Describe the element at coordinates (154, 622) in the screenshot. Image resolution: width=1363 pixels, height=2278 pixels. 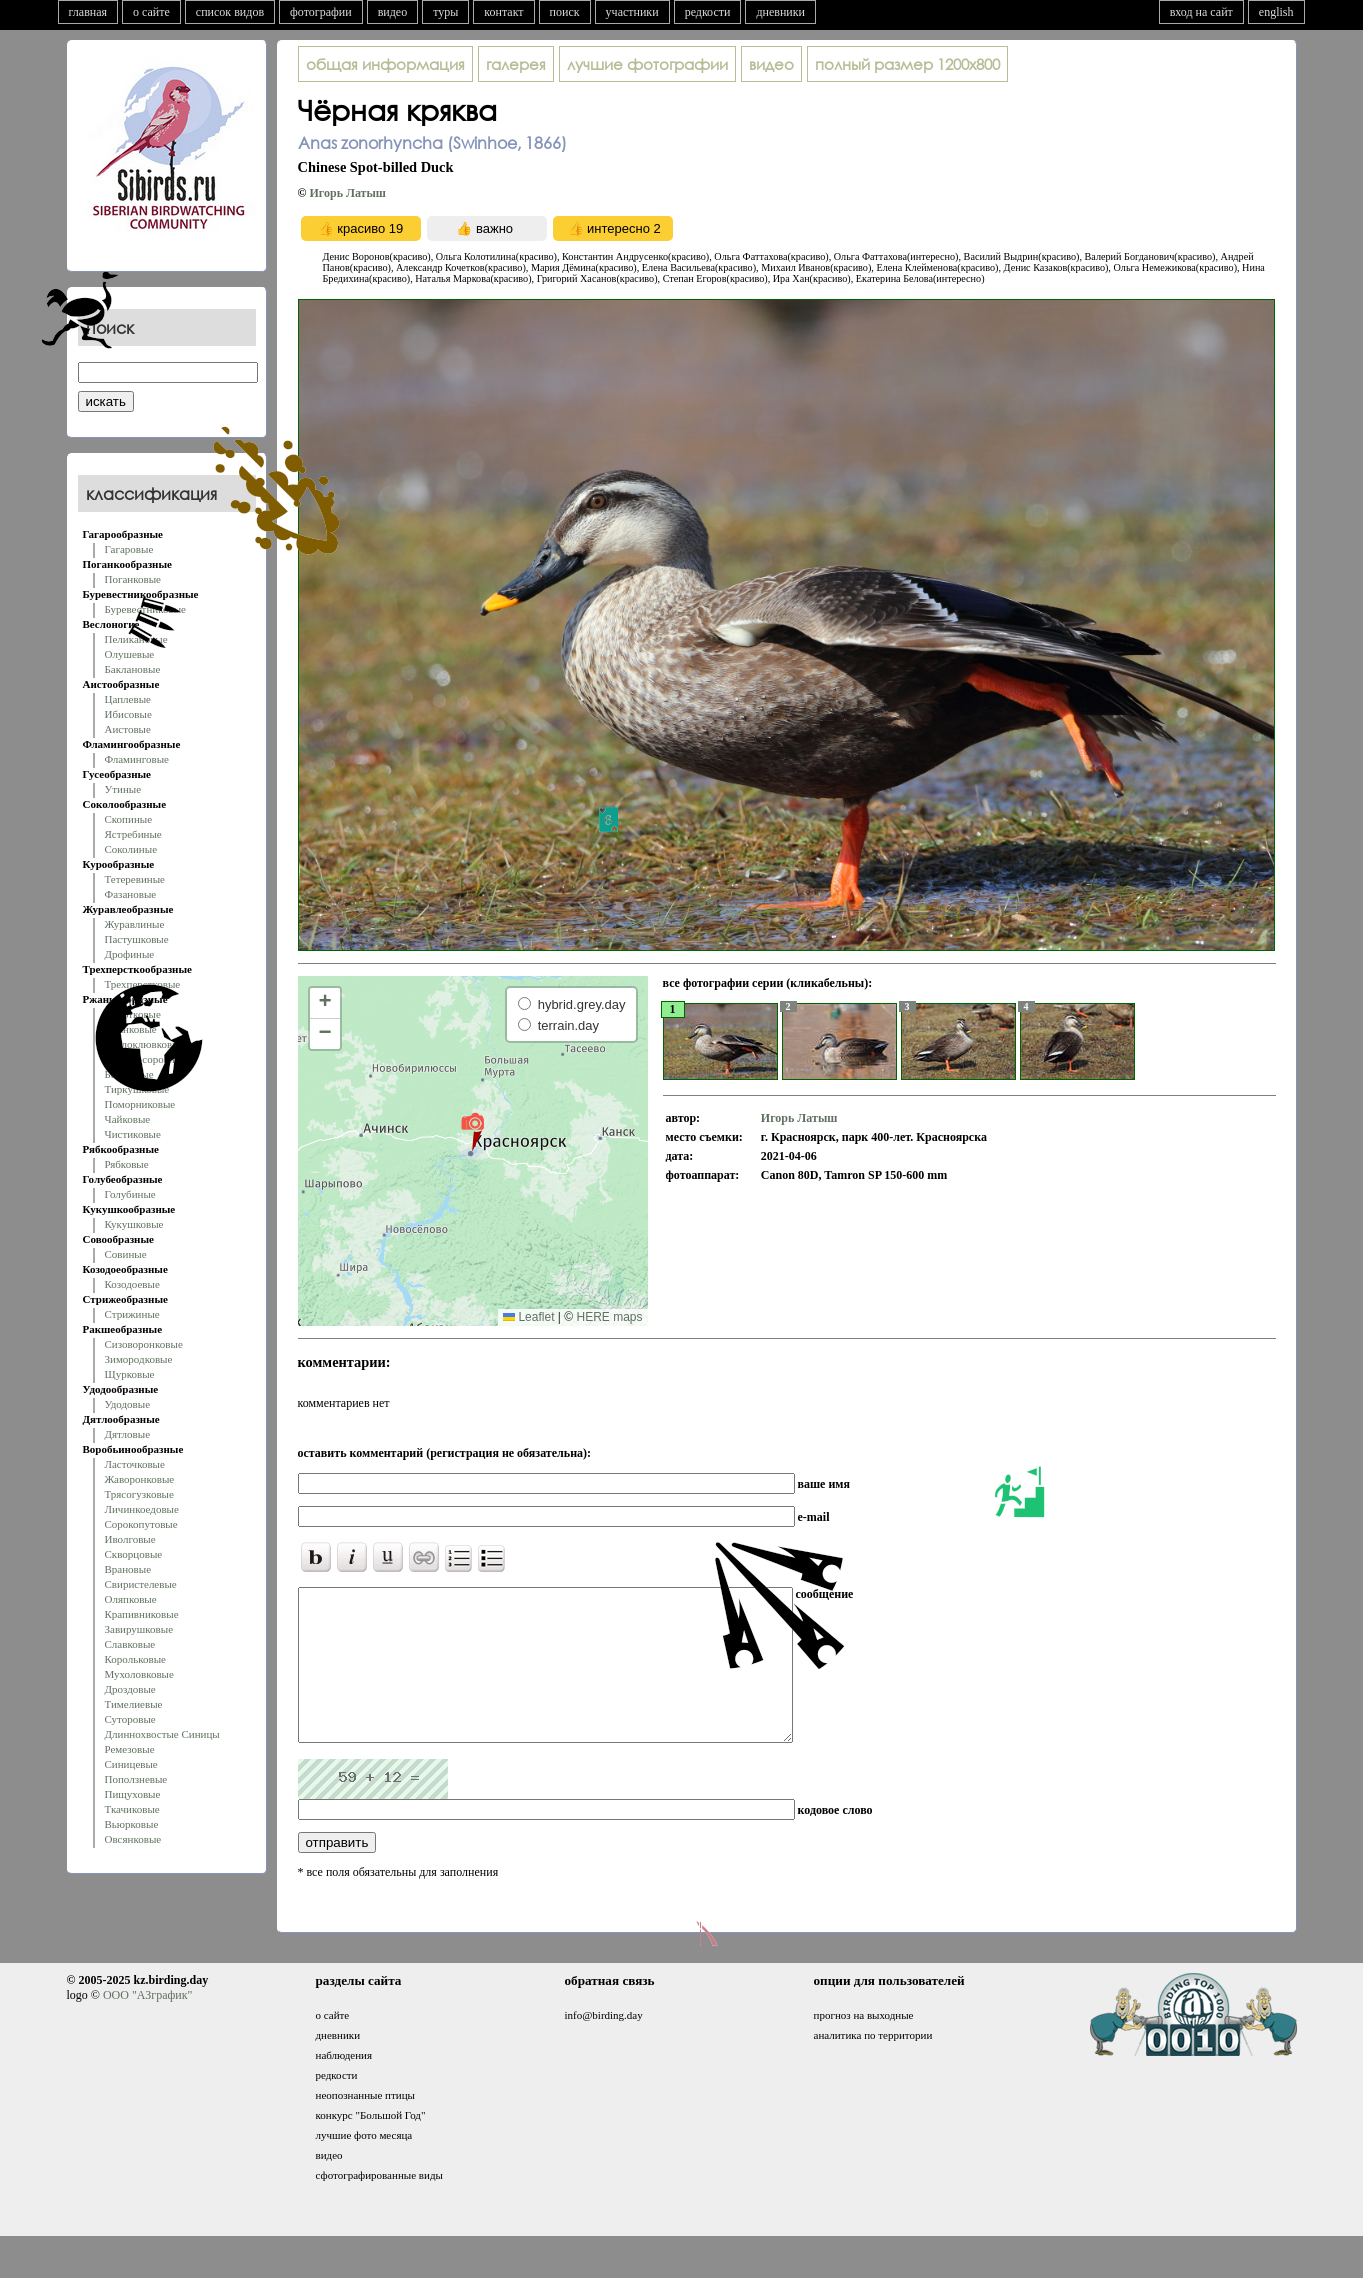
I see `ammunition or bullet inventory indicator` at that location.